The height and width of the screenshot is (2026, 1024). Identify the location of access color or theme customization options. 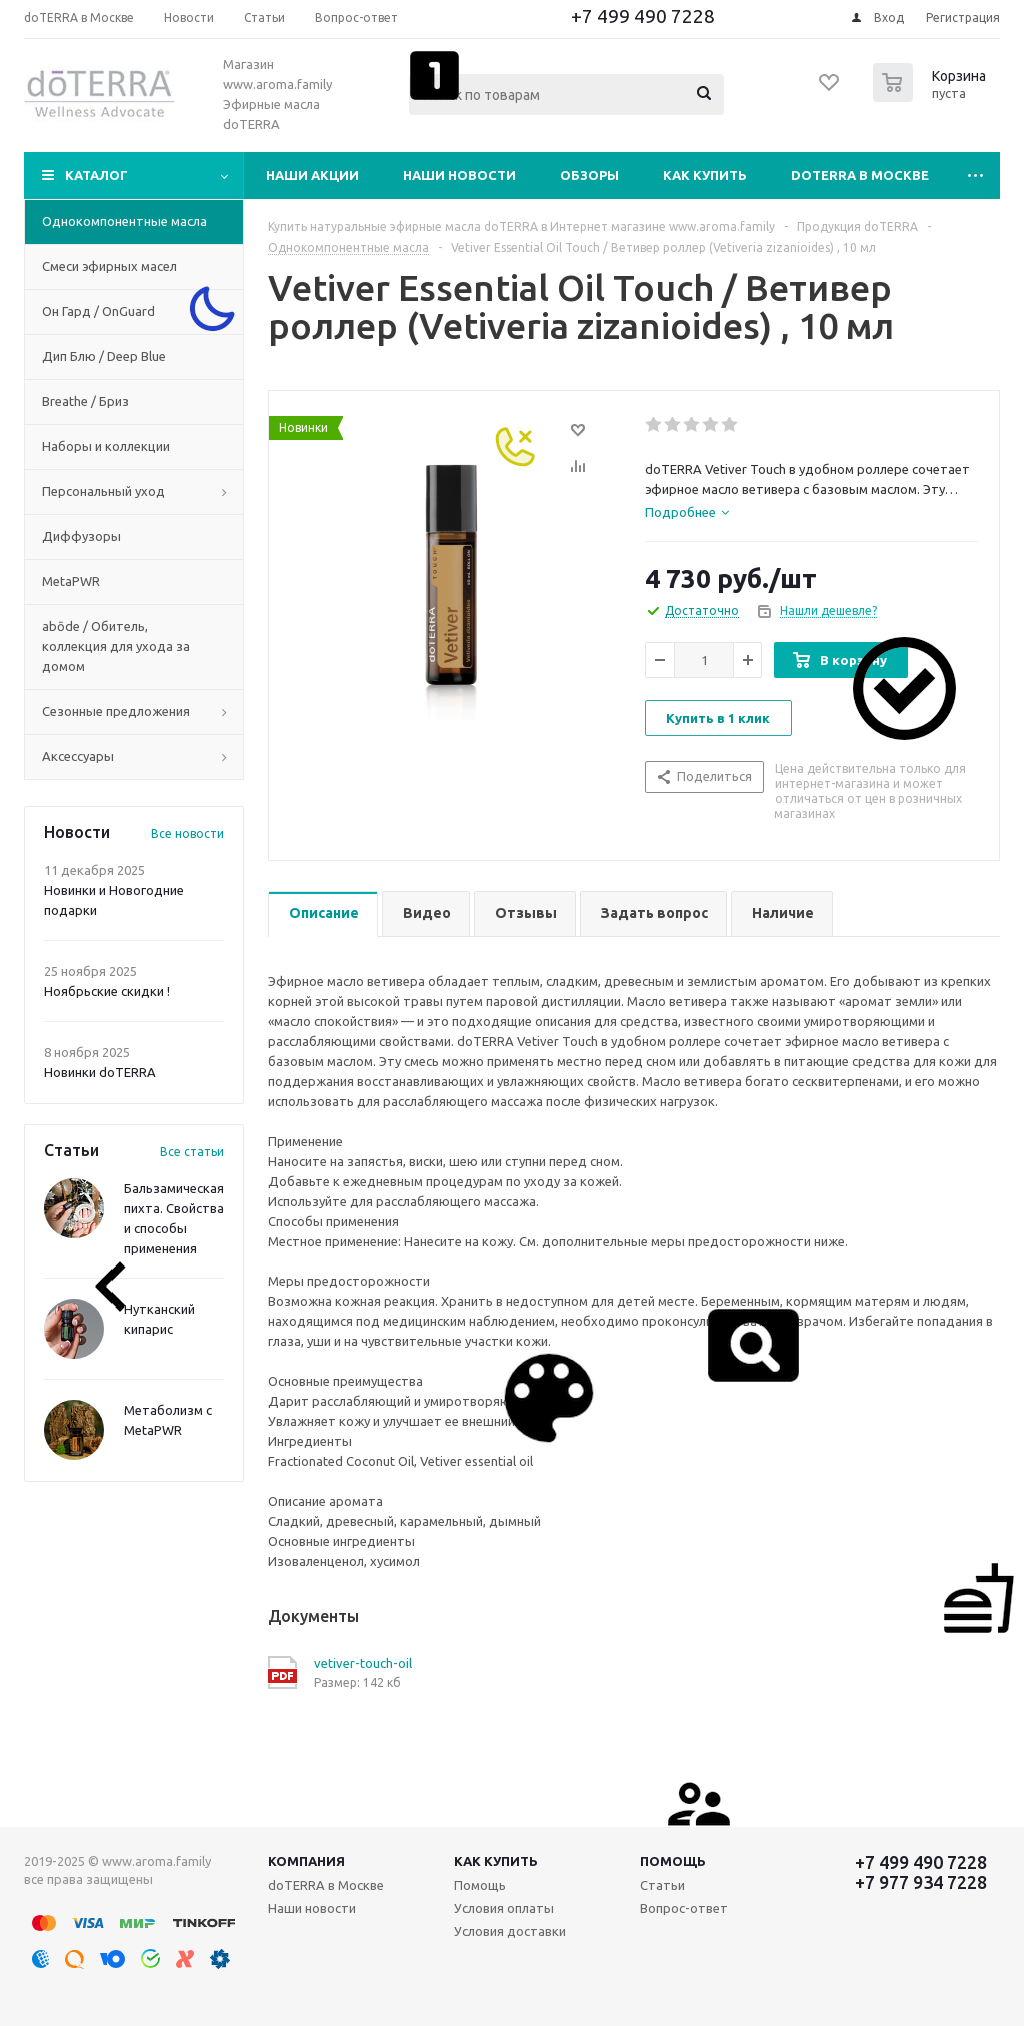
(549, 1398).